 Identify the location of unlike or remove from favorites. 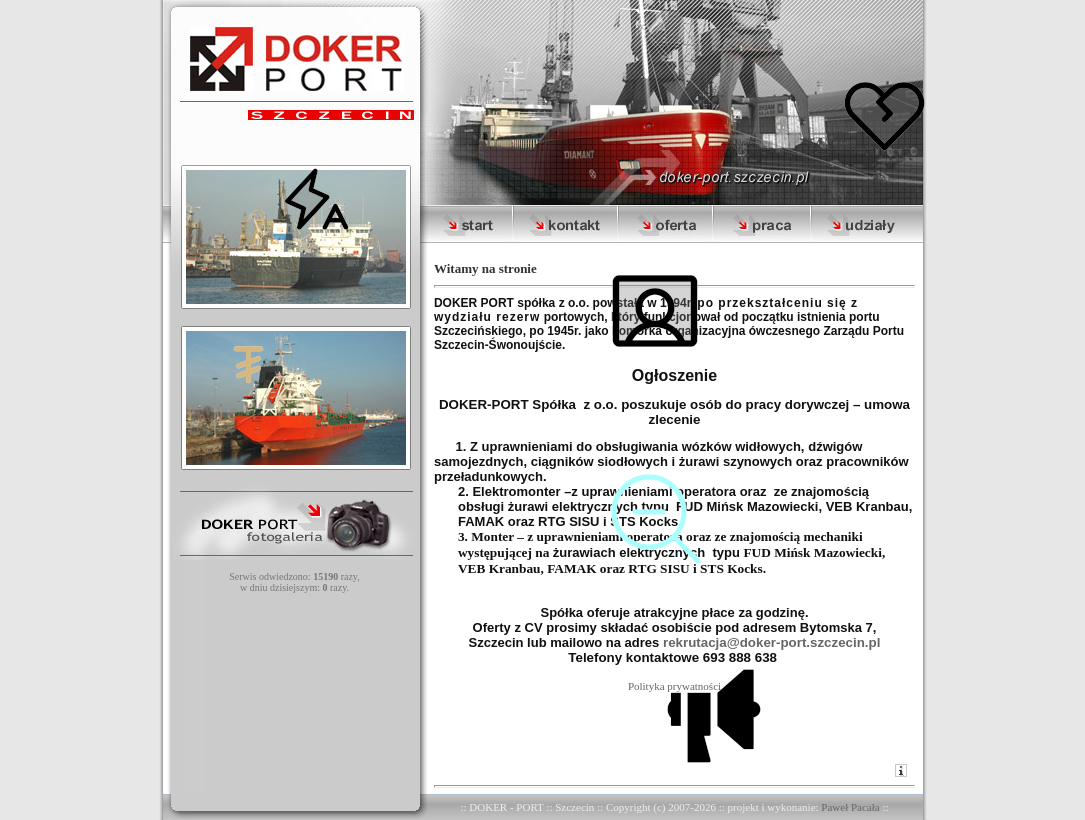
(884, 113).